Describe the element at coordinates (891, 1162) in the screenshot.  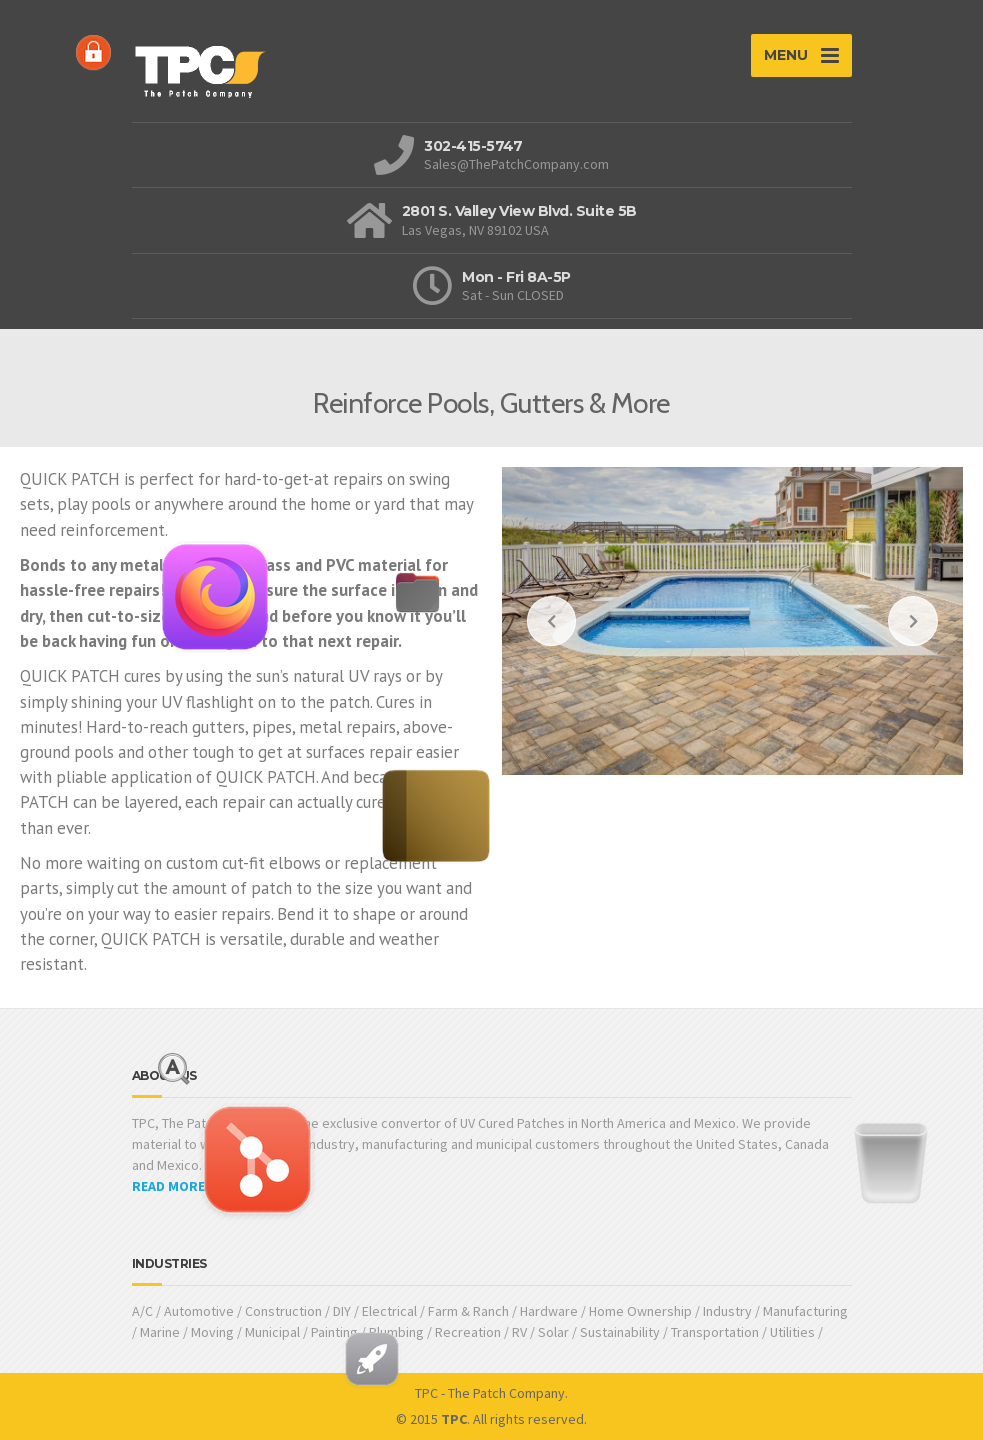
I see `empty trash bin ready to receive deleted files` at that location.